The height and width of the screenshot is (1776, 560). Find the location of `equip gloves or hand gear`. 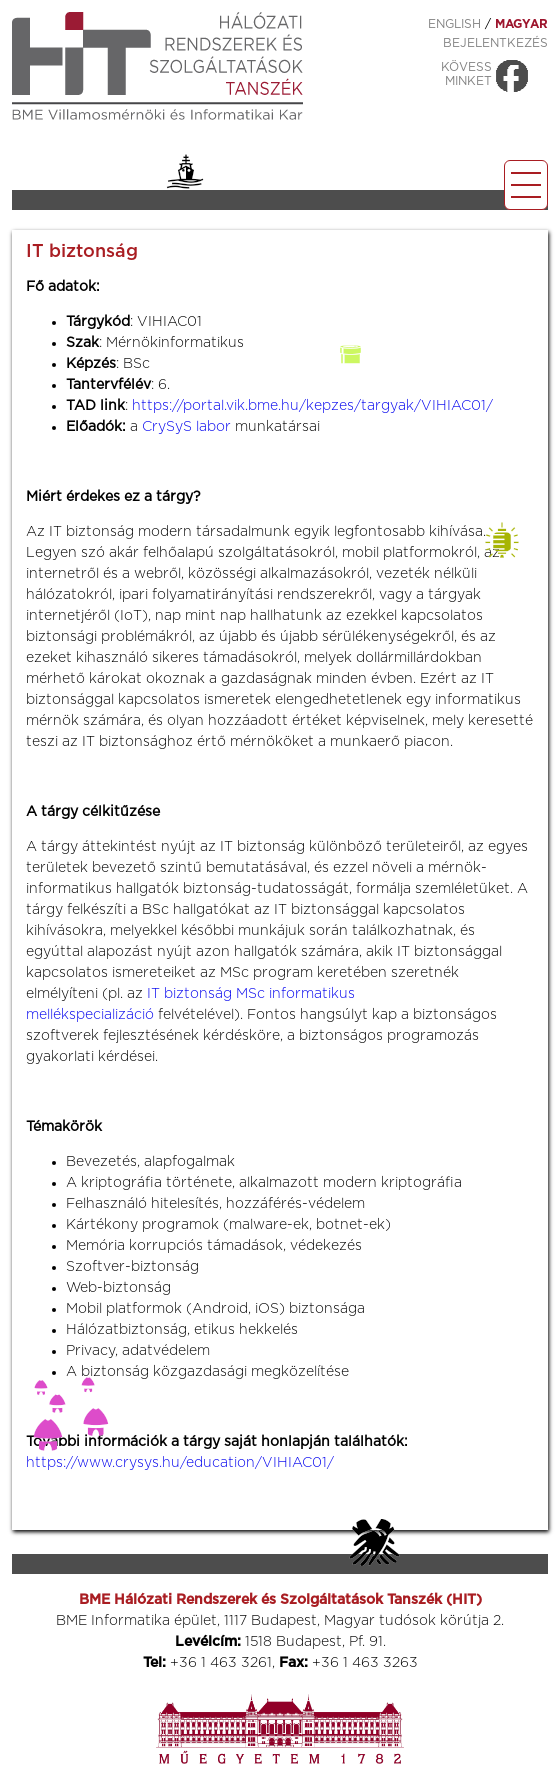

equip gloves or hand gear is located at coordinates (374, 1542).